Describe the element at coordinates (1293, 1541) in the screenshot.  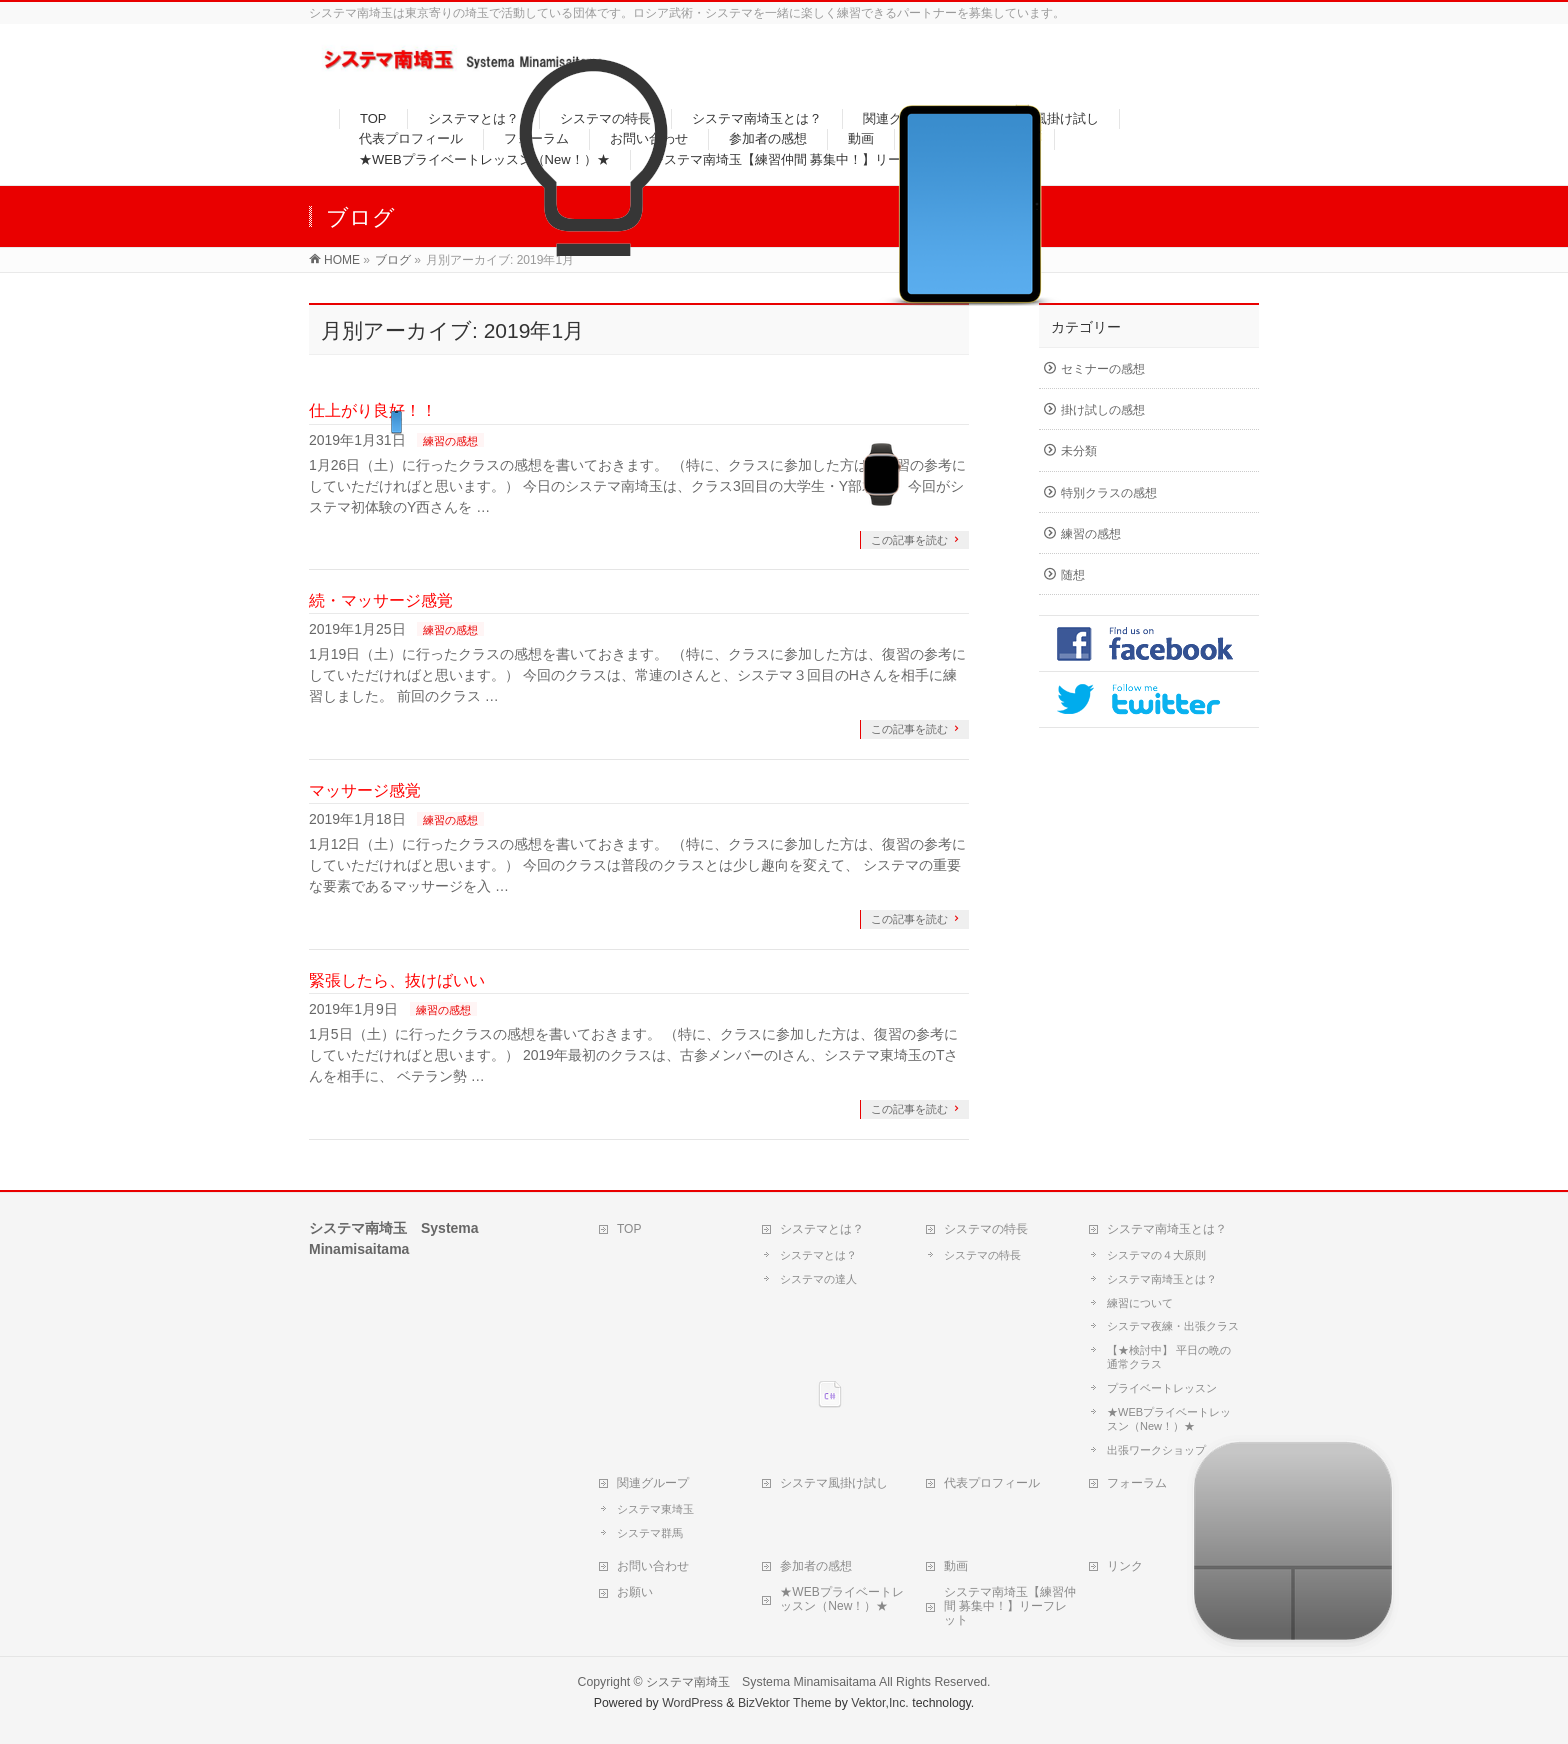
I see `touchpad or trackpad input device settings` at that location.